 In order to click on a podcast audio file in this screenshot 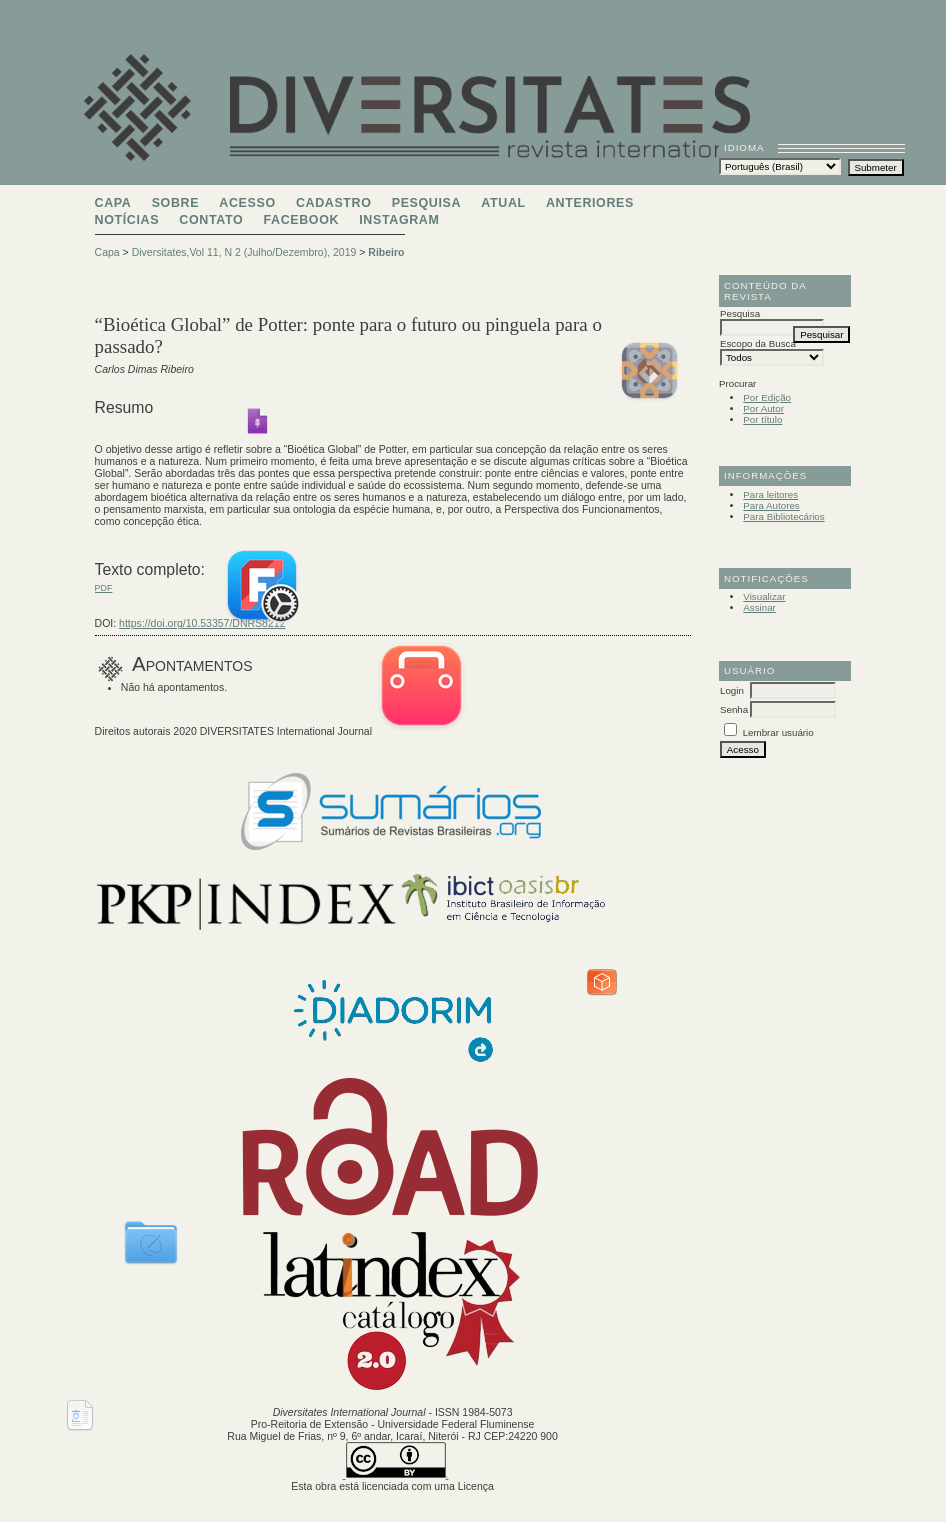, I will do `click(257, 421)`.